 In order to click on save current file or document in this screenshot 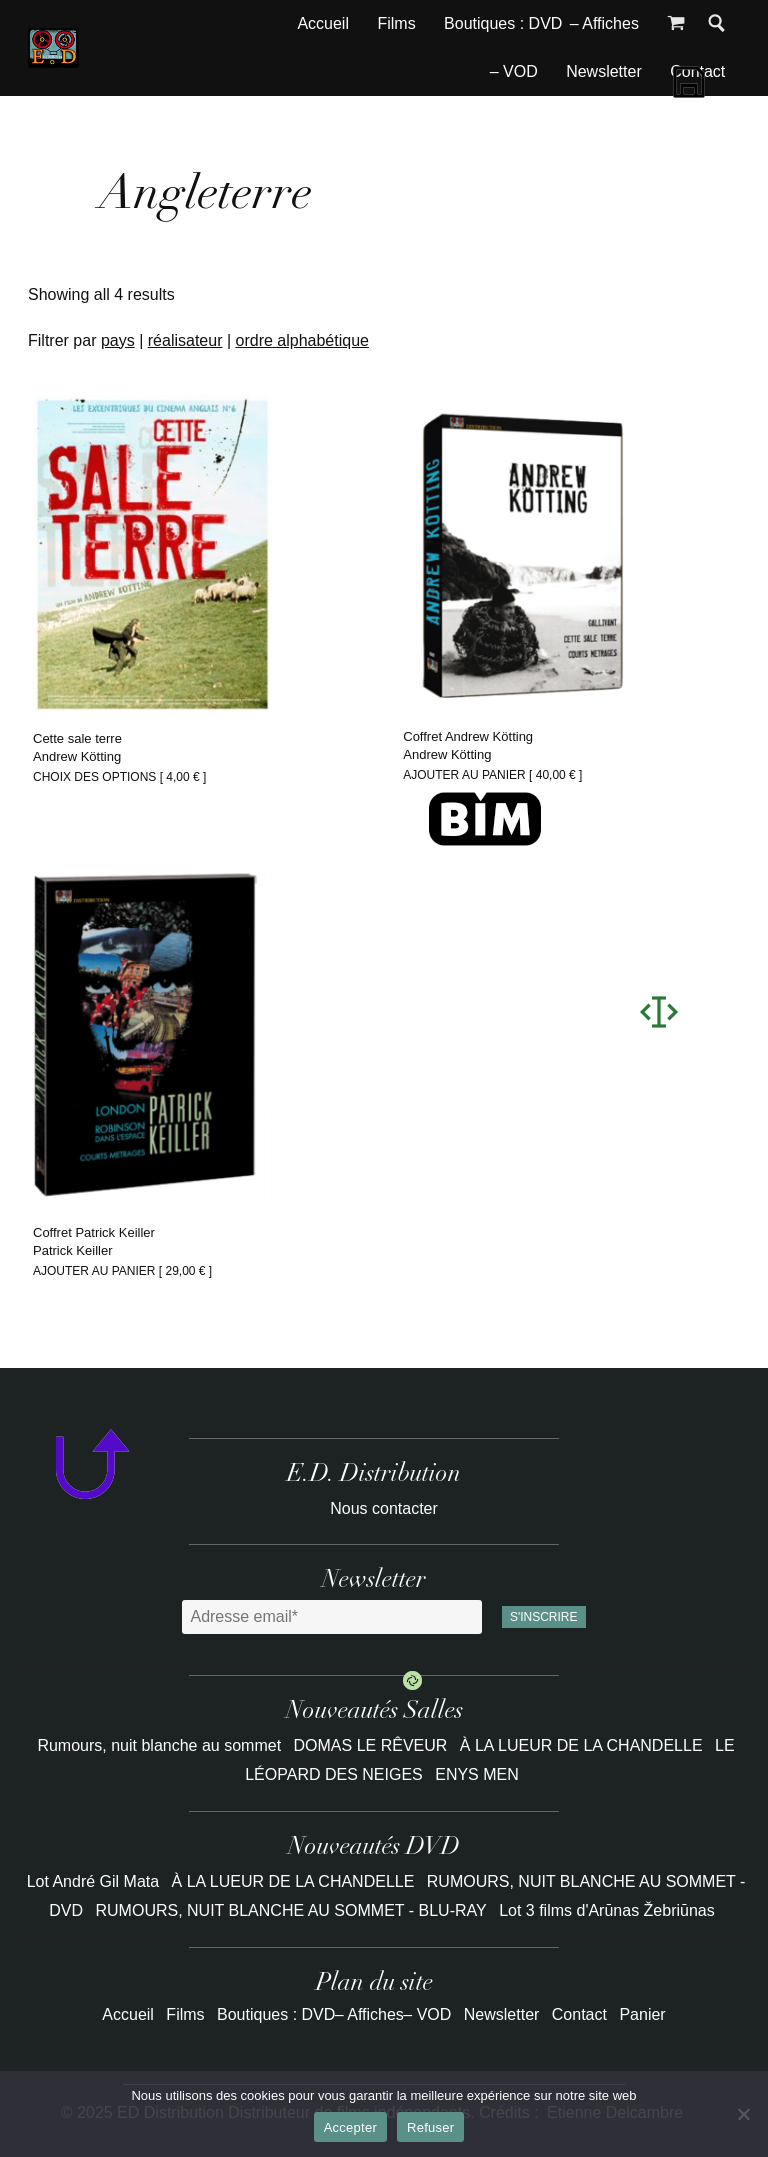, I will do `click(689, 82)`.